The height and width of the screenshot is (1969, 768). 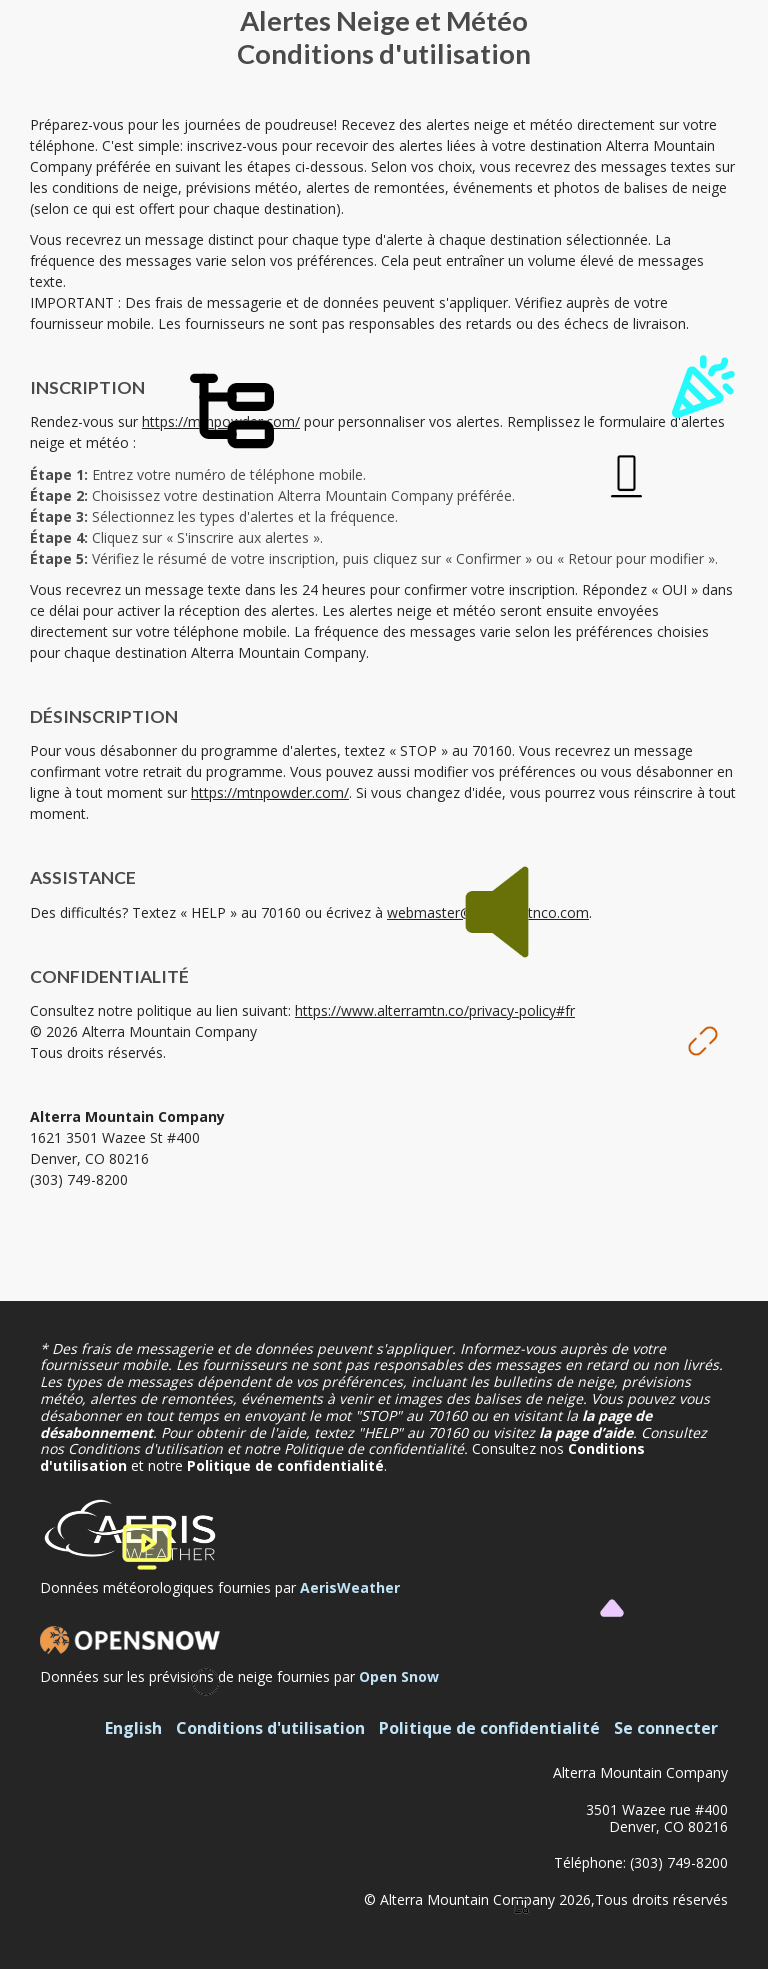 I want to click on play video on monitor or display, so click(x=147, y=1545).